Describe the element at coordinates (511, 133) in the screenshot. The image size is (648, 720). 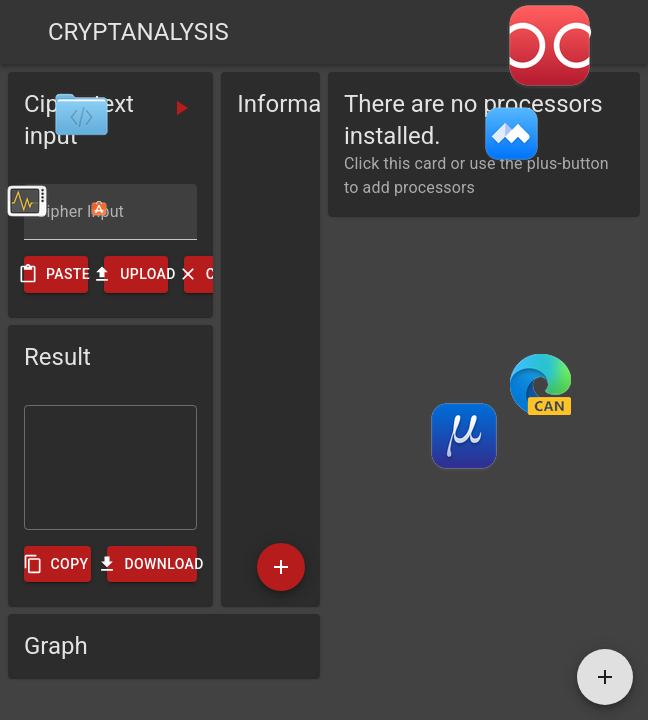
I see `open meeting or video conferencing app` at that location.